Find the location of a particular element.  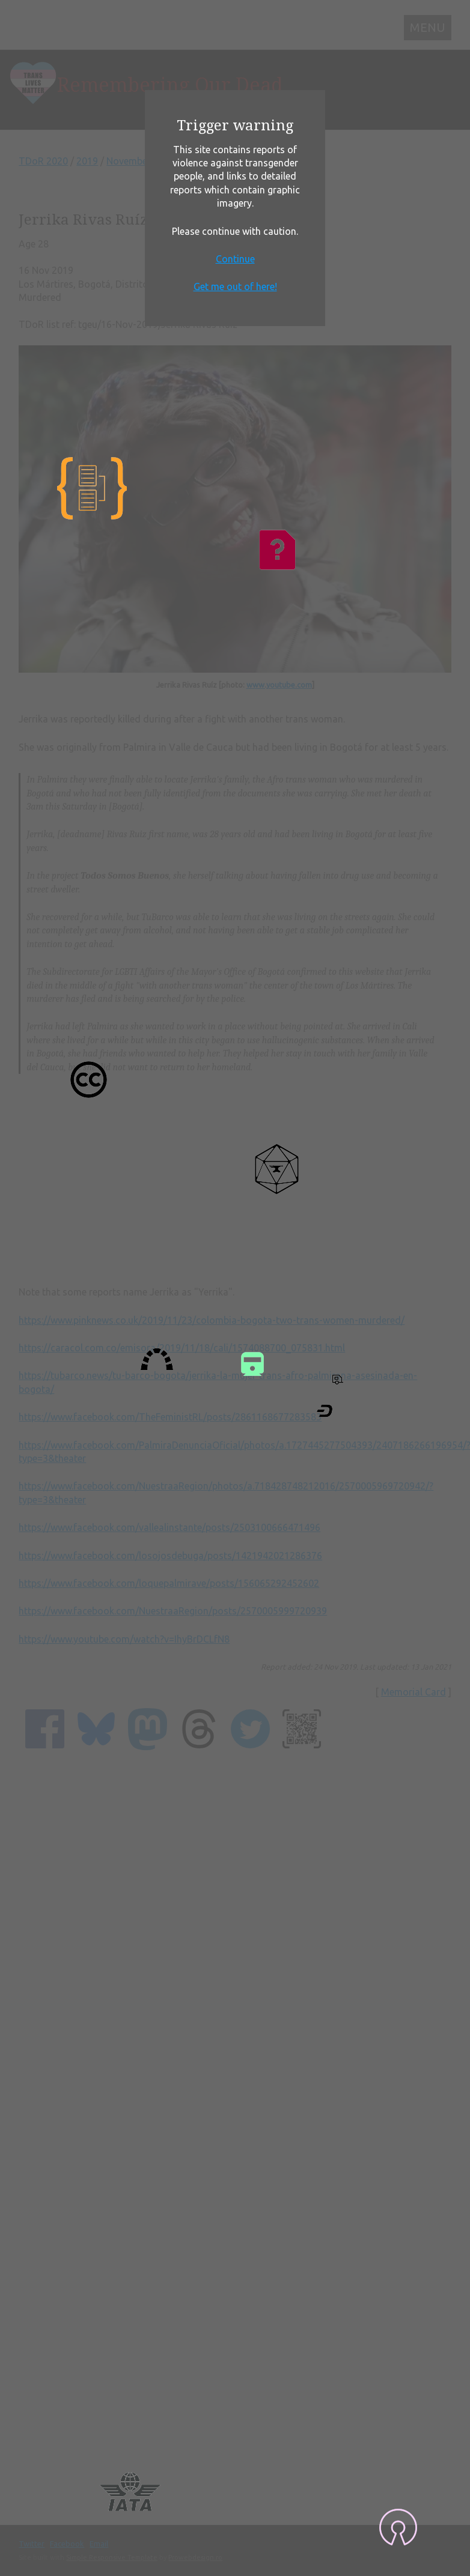

Dash cryptocurrency logo is located at coordinates (325, 1411).